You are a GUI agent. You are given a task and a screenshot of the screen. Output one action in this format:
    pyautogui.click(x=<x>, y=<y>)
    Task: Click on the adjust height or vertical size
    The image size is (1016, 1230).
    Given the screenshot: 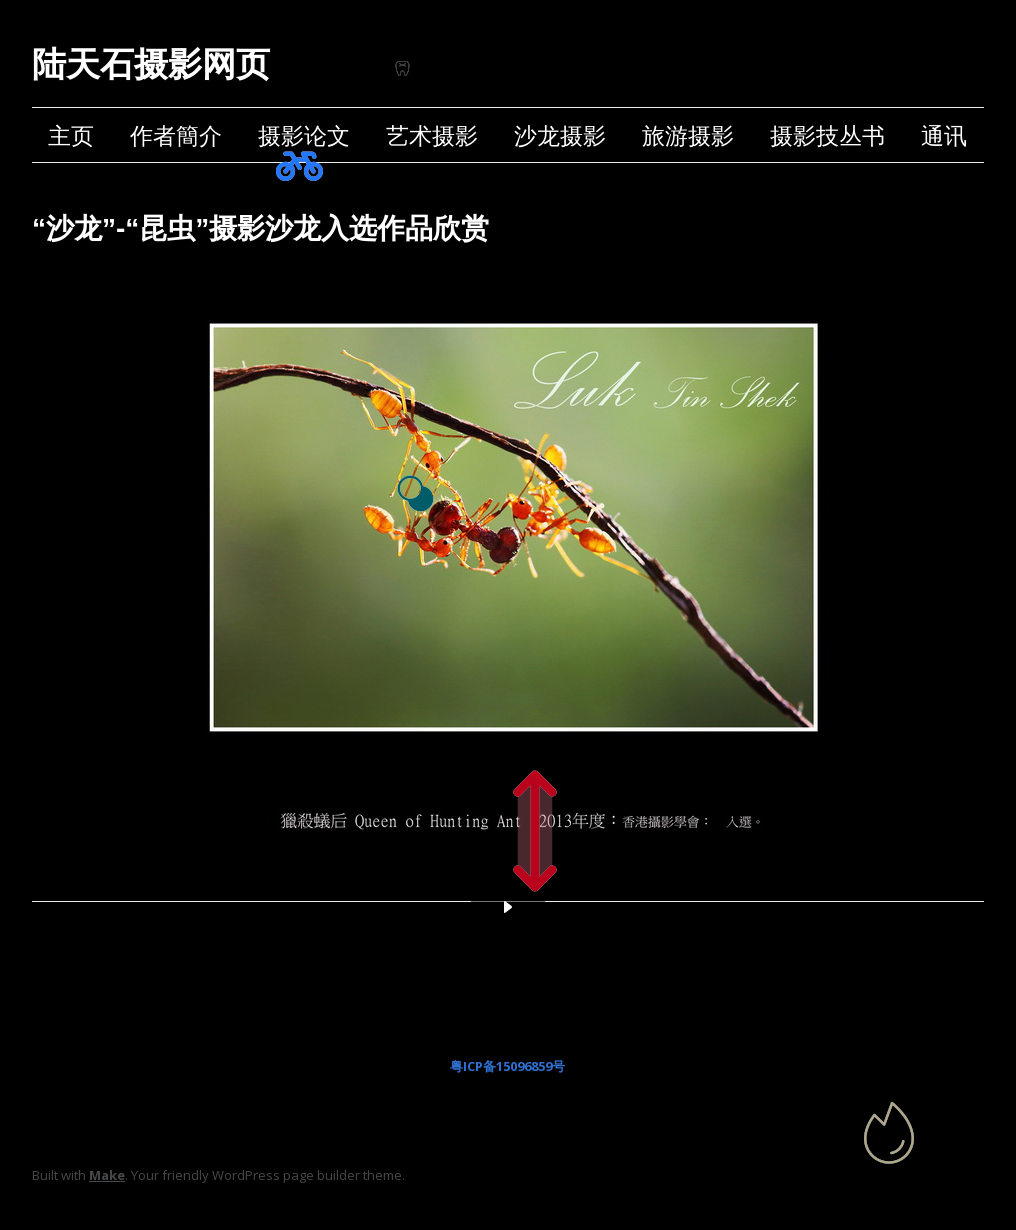 What is the action you would take?
    pyautogui.click(x=535, y=831)
    